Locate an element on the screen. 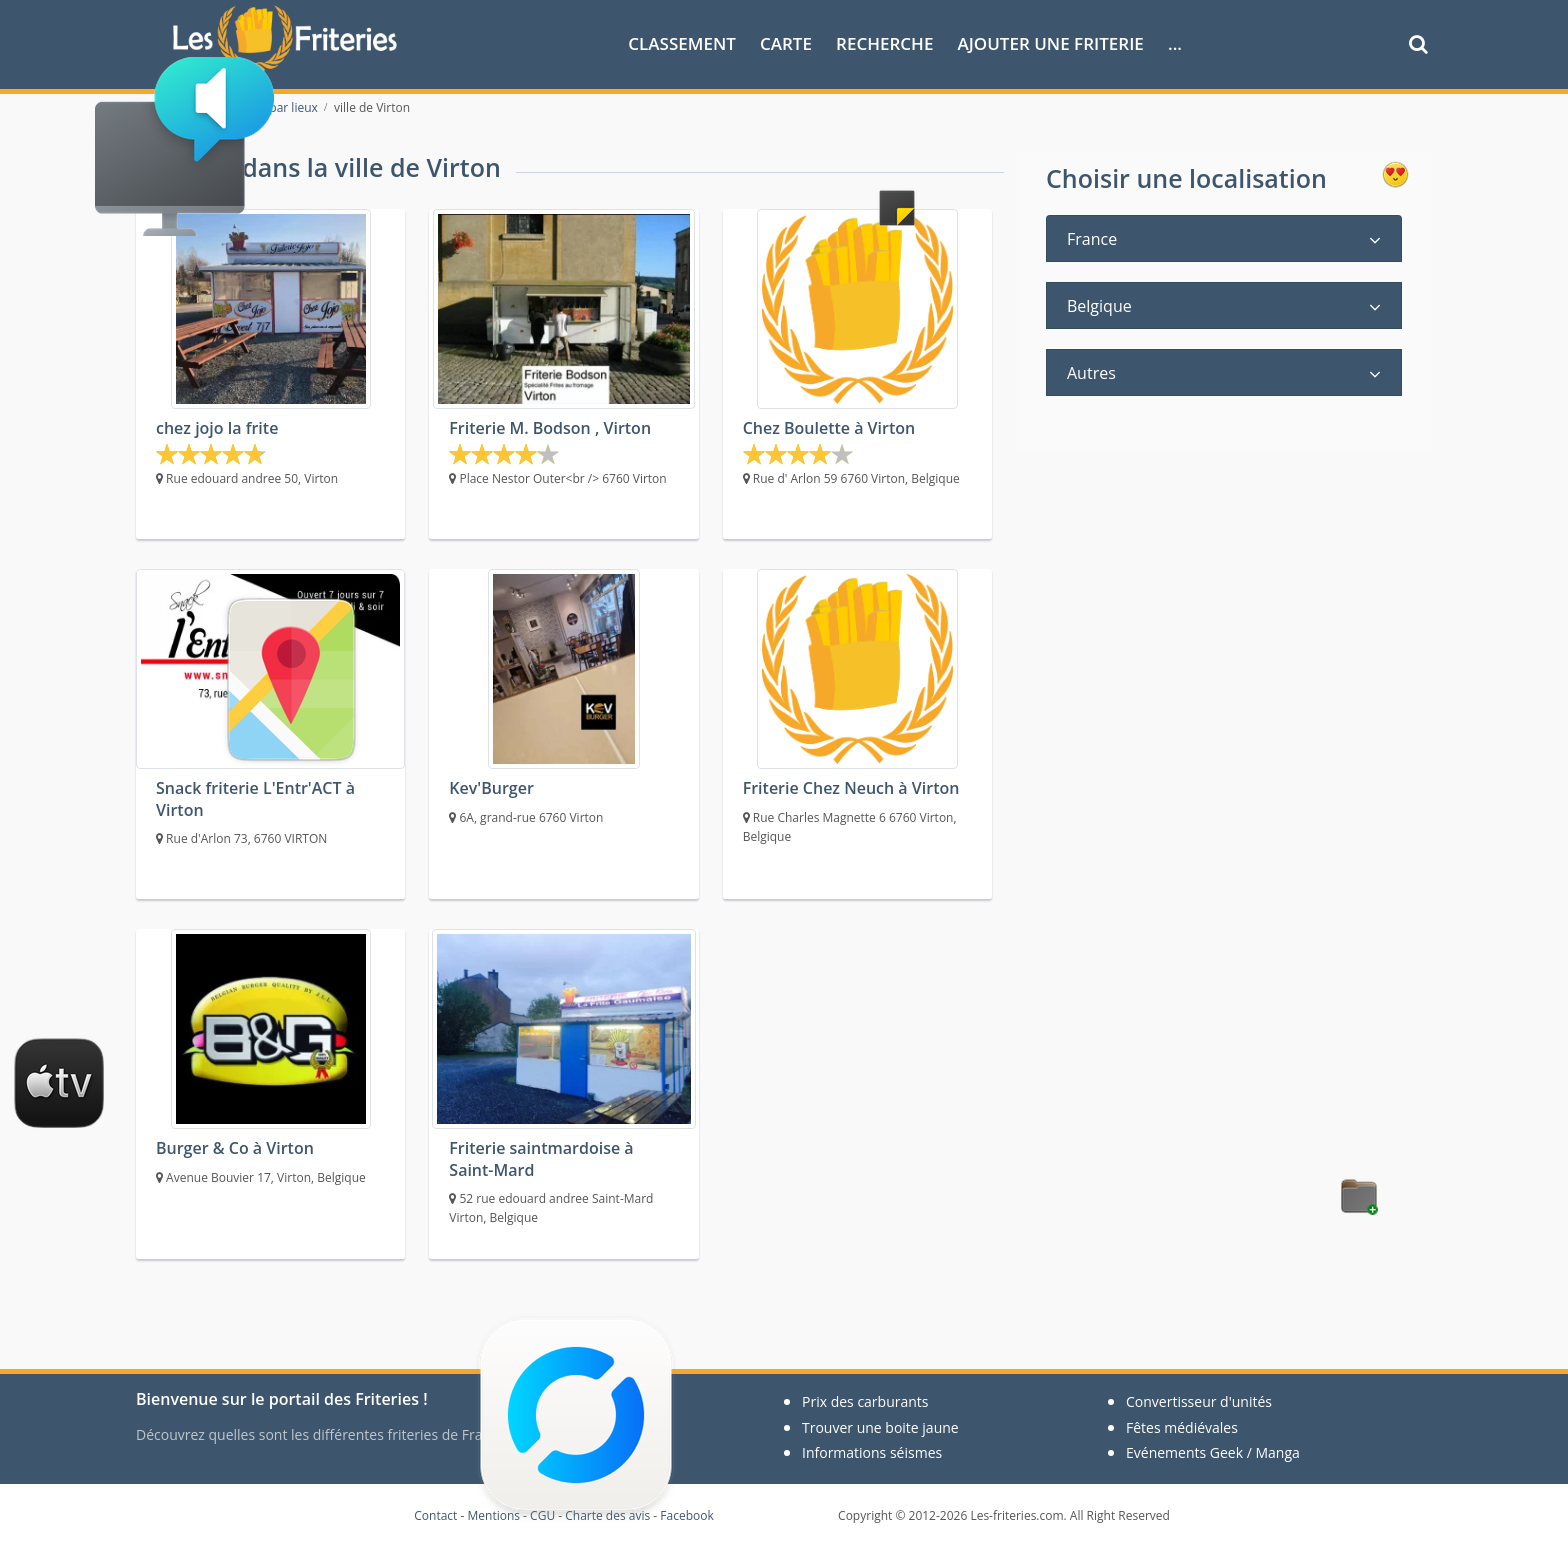 This screenshot has width=1568, height=1546. create a new folder is located at coordinates (1359, 1196).